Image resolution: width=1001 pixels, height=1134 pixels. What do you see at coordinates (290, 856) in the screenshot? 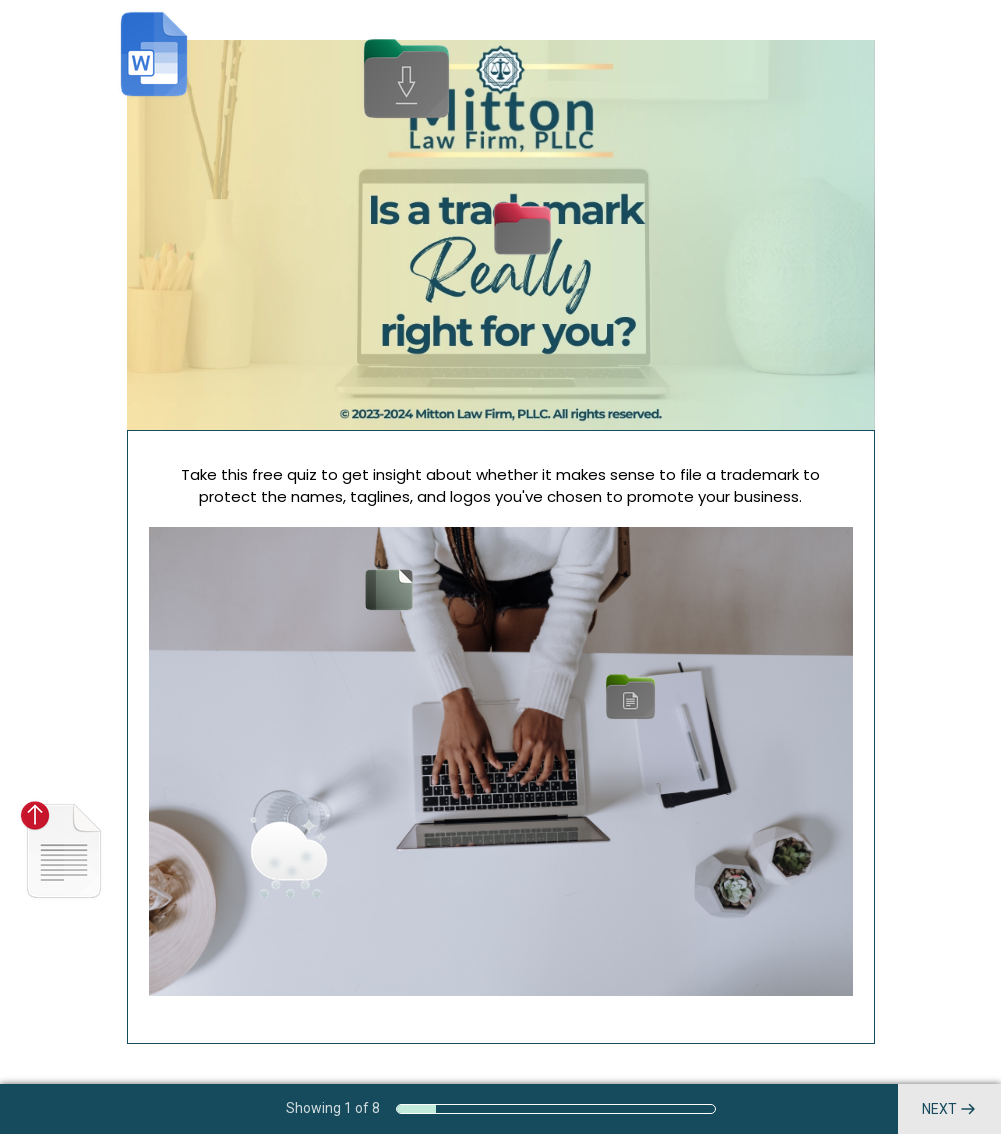
I see `indicates snowy weather conditions at night` at bounding box center [290, 856].